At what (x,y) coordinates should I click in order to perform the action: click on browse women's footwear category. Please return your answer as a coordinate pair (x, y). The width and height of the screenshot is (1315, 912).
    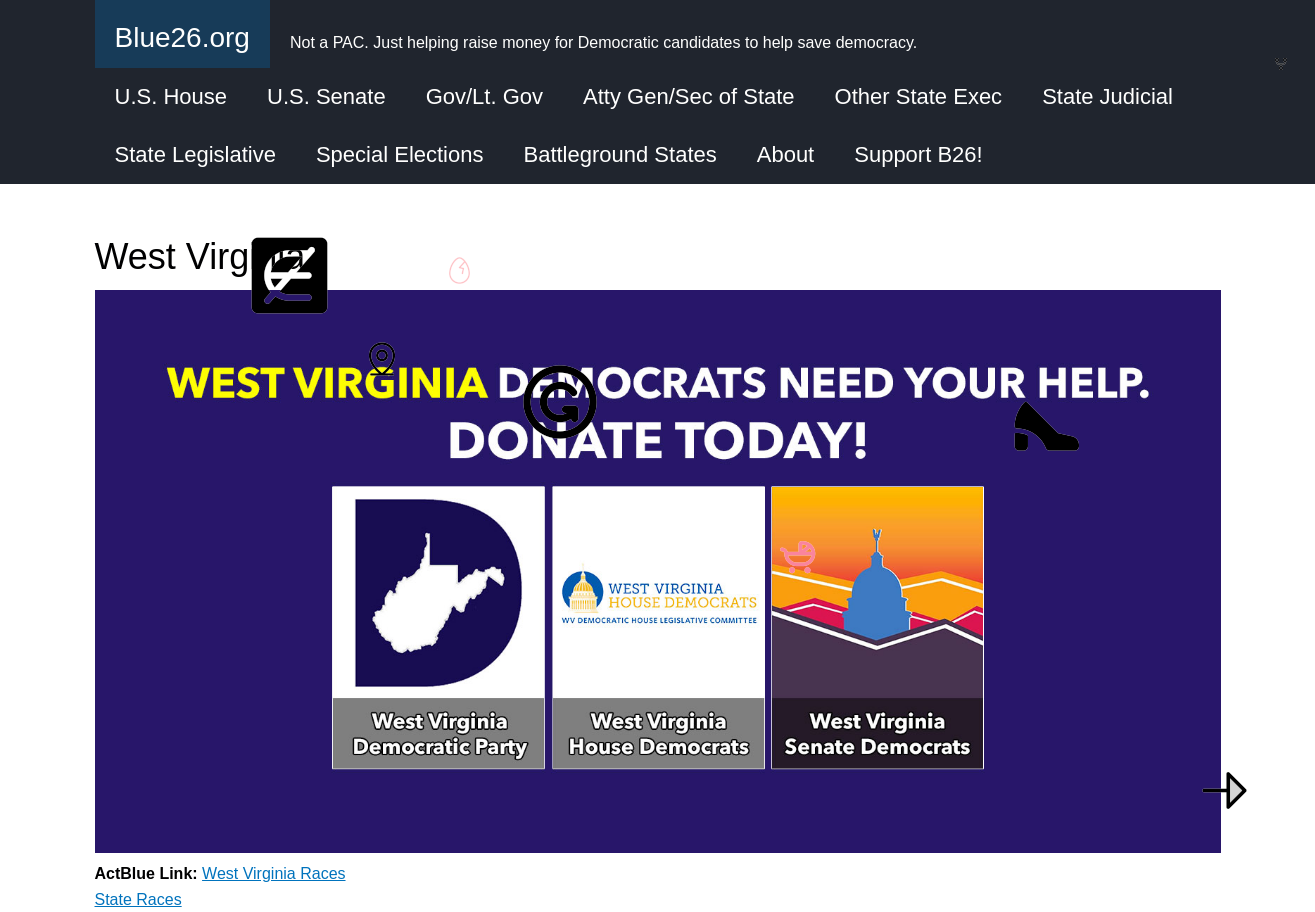
    Looking at the image, I should click on (1043, 428).